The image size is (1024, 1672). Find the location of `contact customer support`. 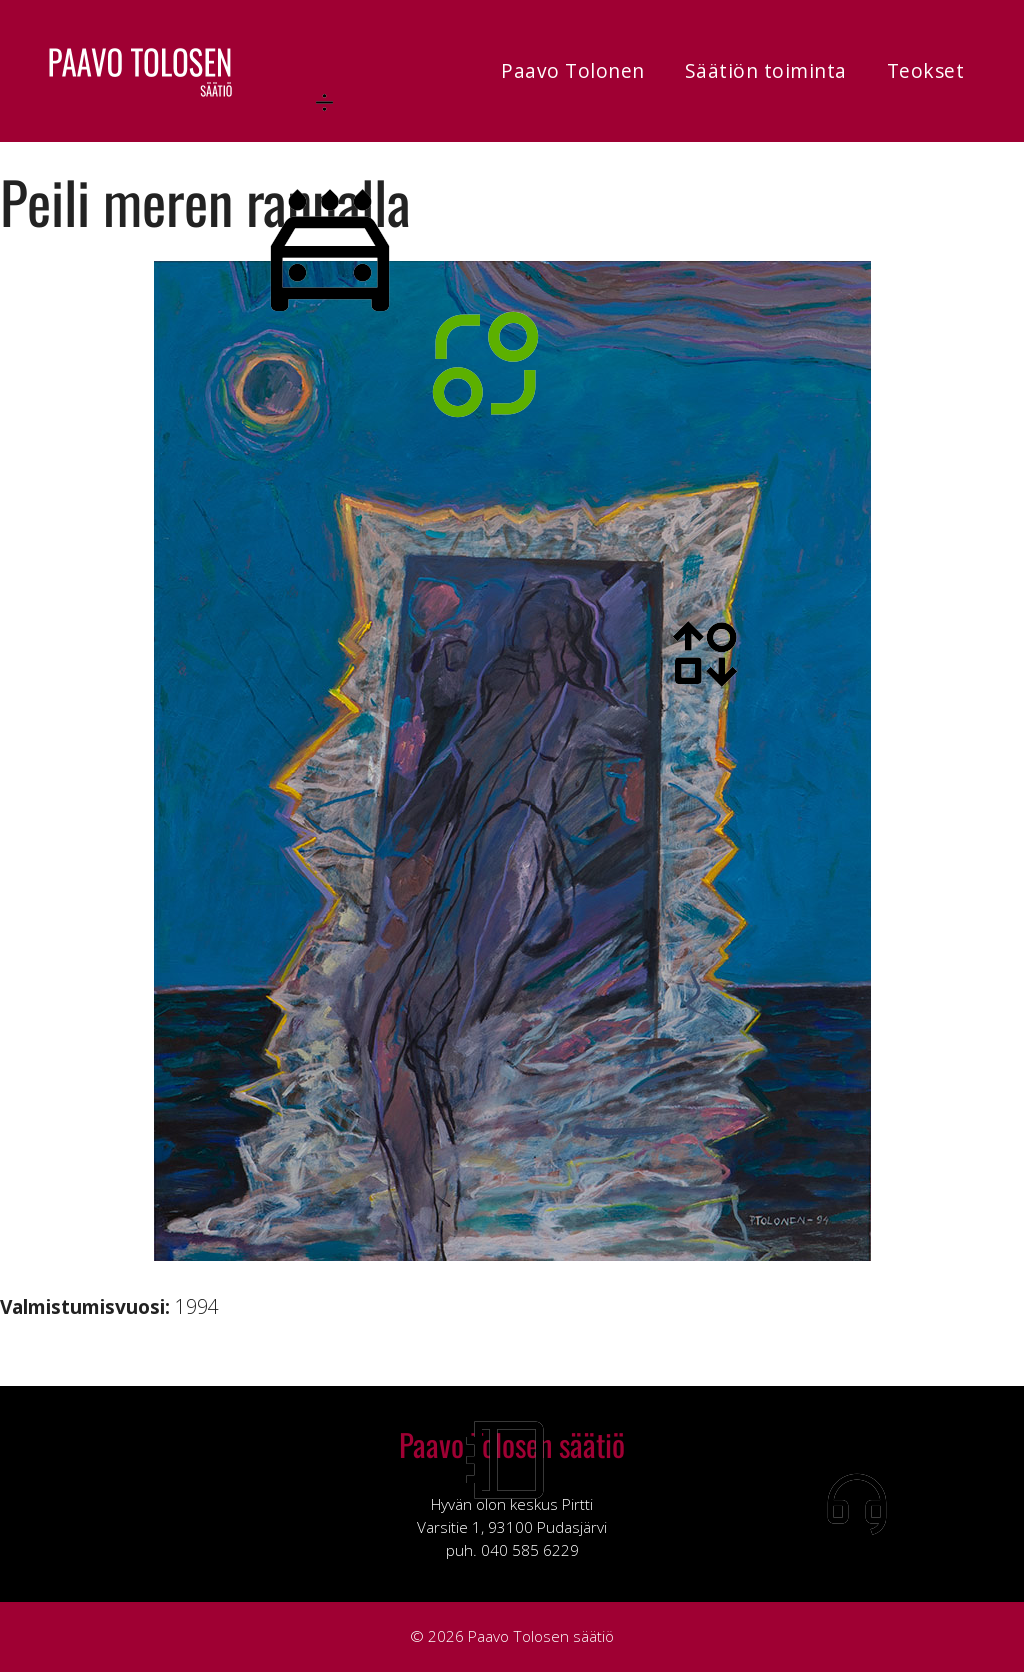

contact customer support is located at coordinates (857, 1503).